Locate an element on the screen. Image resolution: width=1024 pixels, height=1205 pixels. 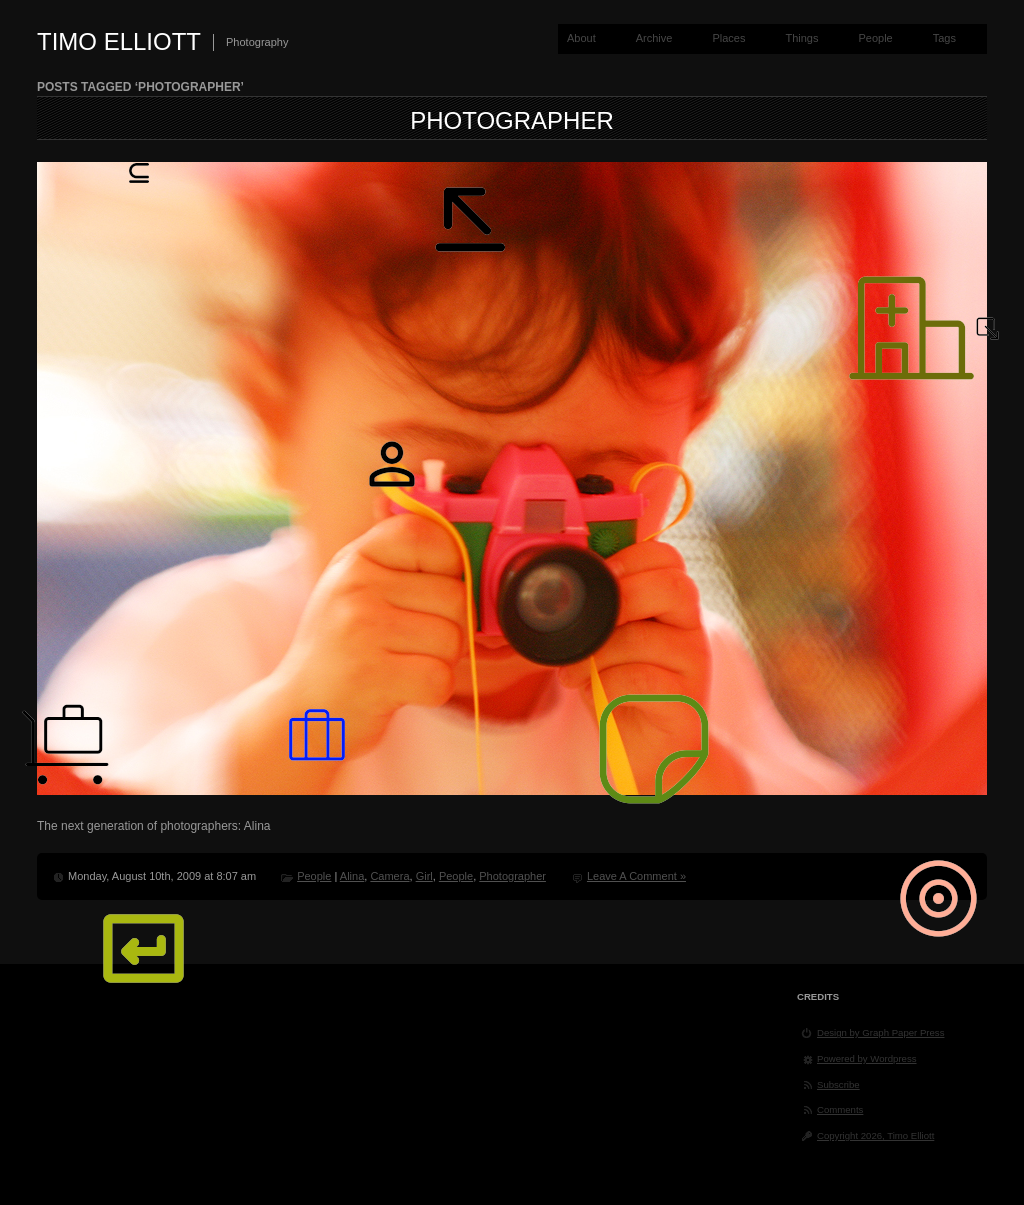
add a sticker to your message is located at coordinates (654, 749).